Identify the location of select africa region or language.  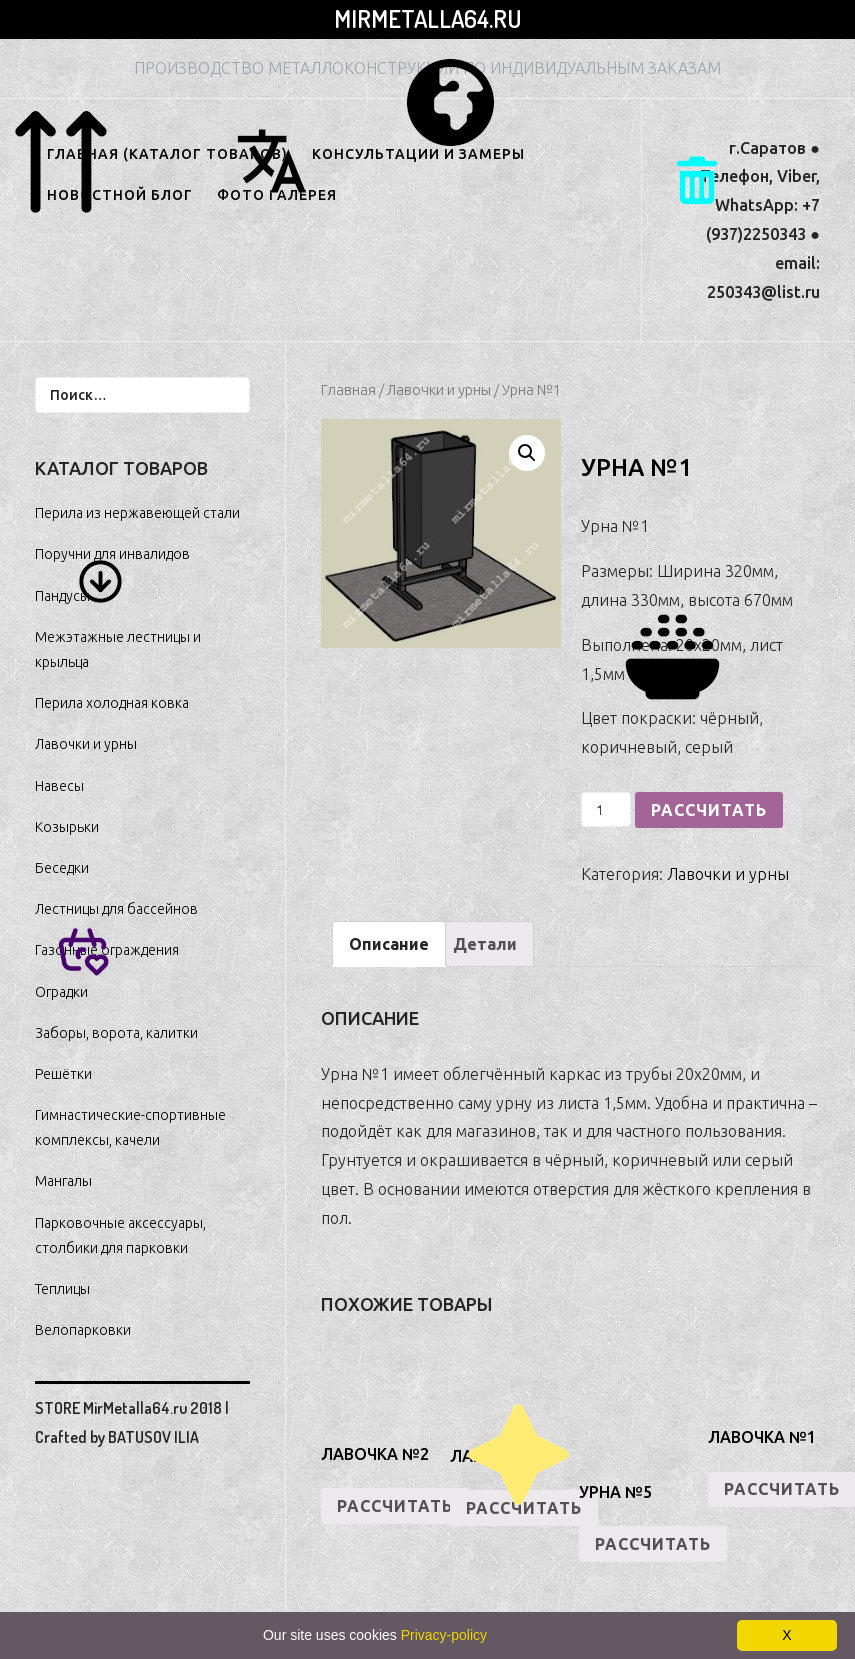
(450, 102).